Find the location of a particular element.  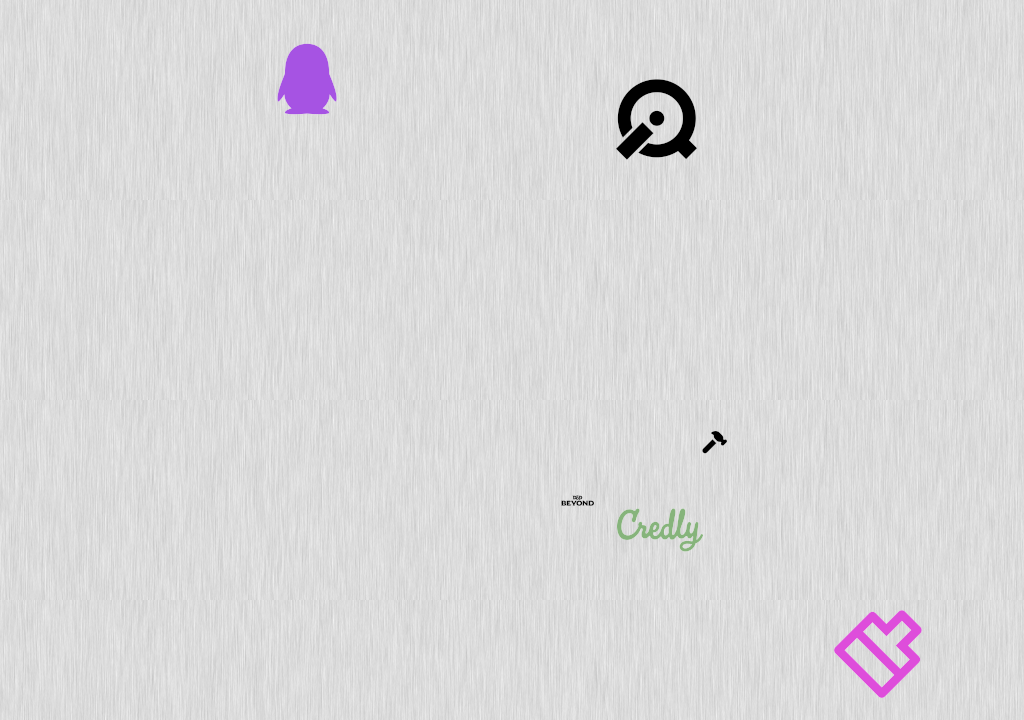

access tools or settings is located at coordinates (714, 442).